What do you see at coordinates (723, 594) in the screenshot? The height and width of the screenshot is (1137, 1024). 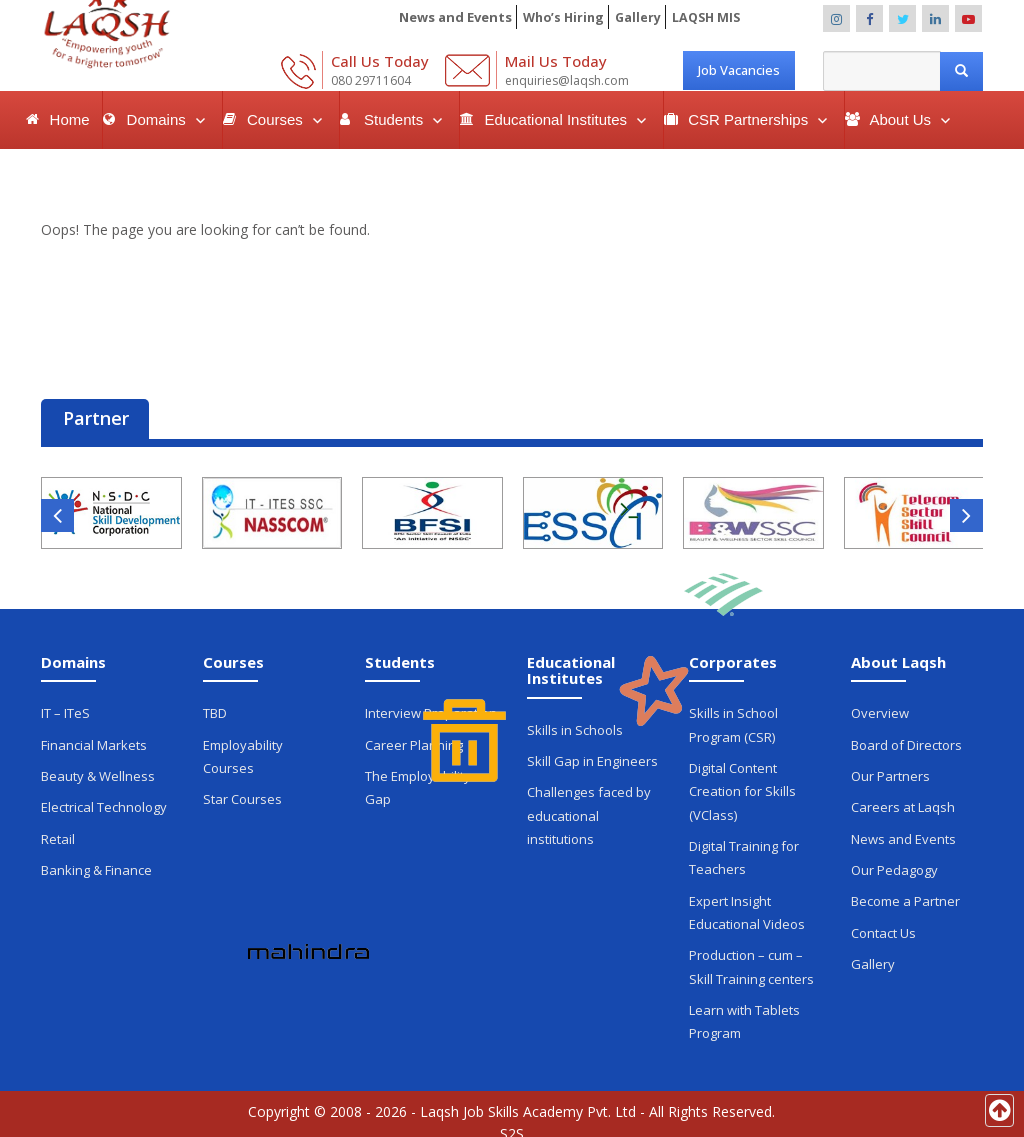 I see `open Bank of America app` at bounding box center [723, 594].